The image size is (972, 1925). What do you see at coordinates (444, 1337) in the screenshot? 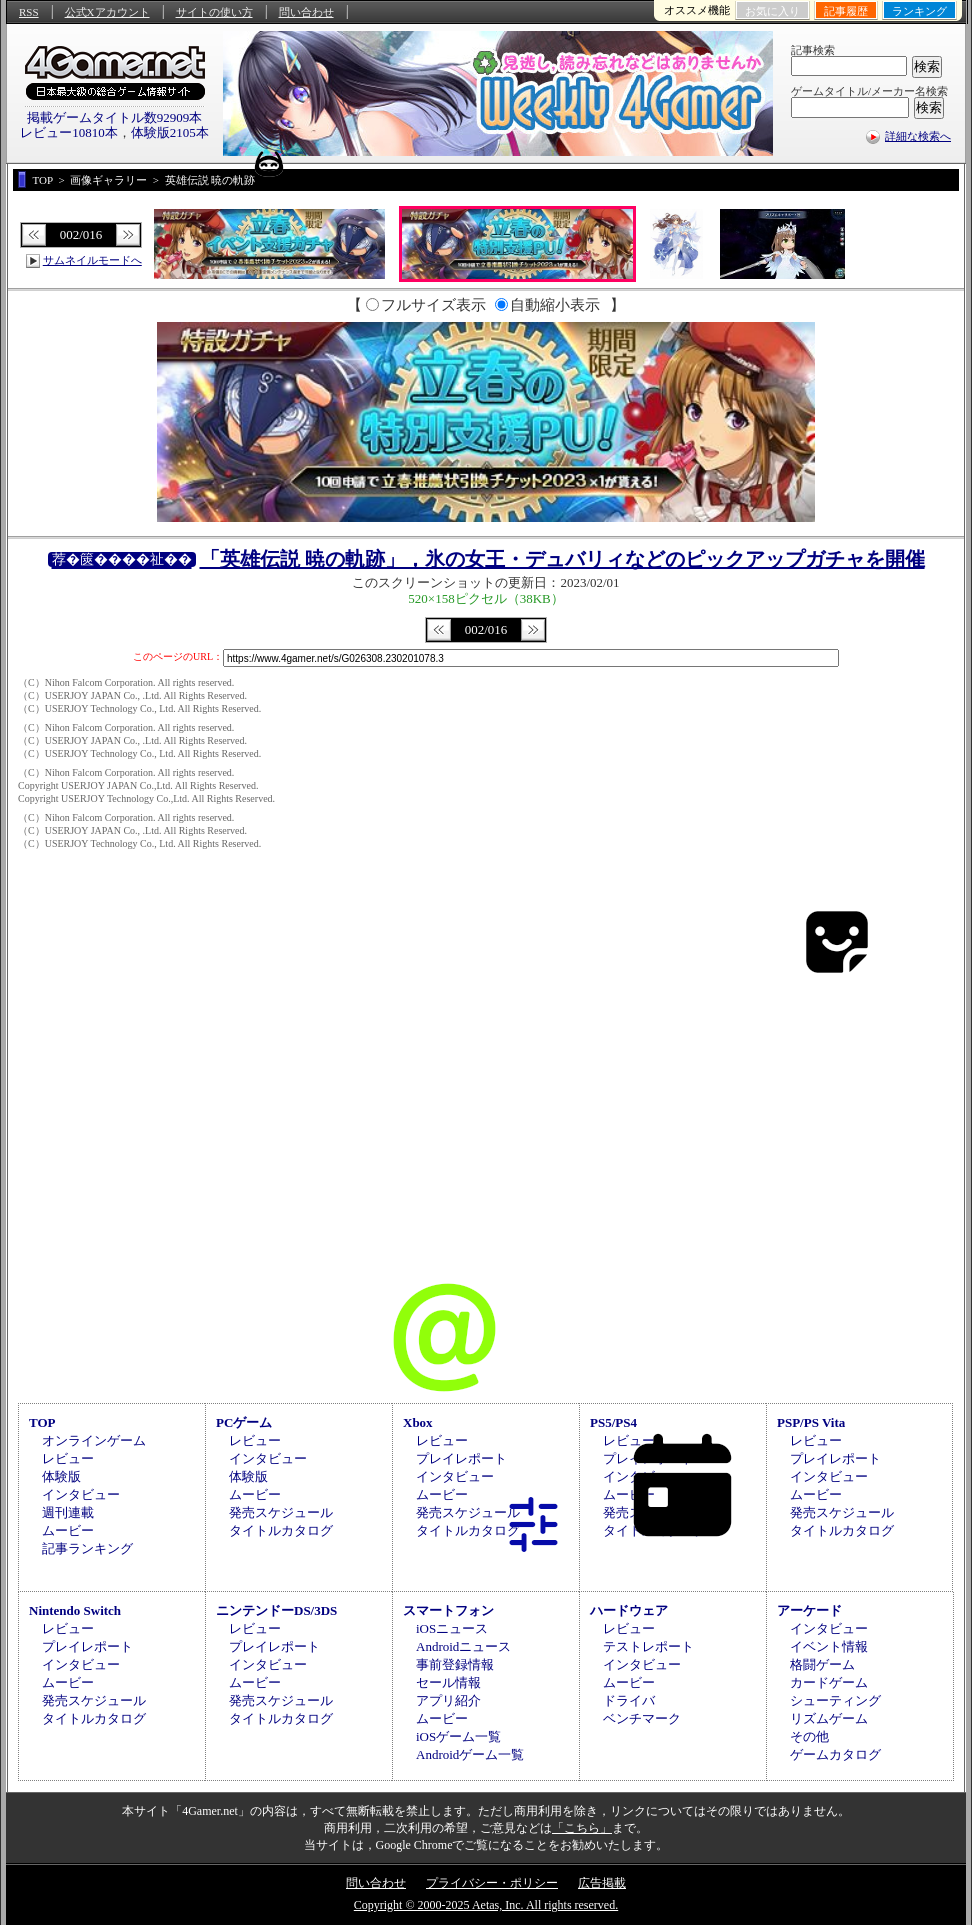
I see `mention a user in chat` at bounding box center [444, 1337].